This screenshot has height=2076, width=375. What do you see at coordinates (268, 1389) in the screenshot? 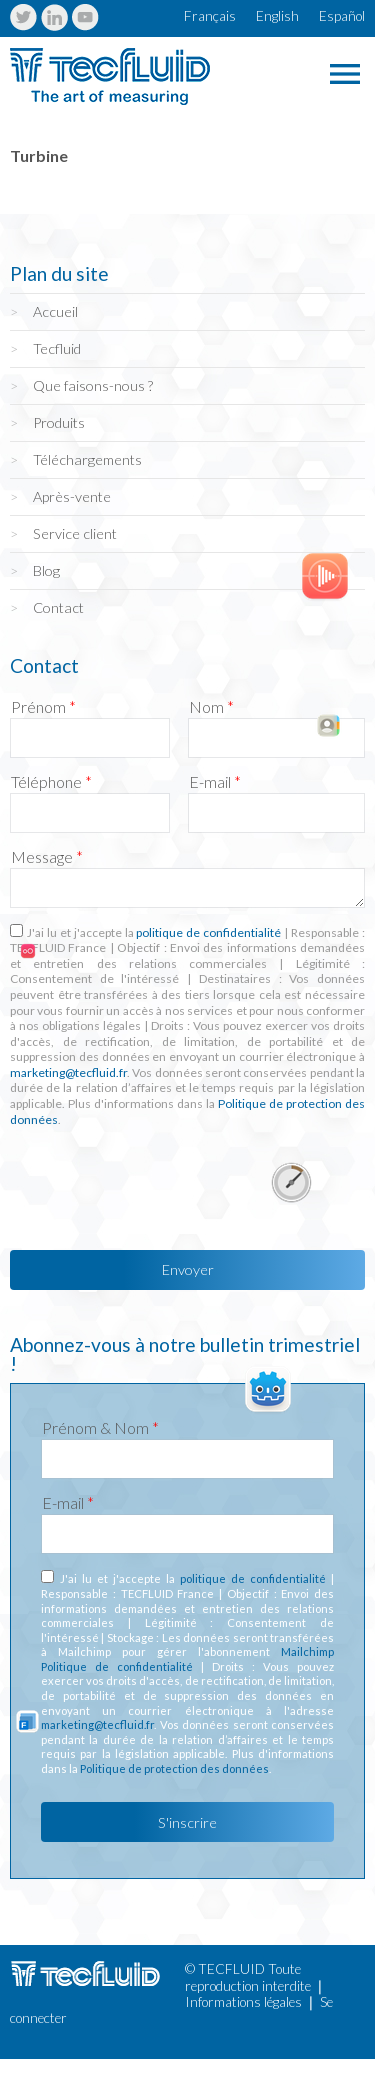
I see `open godot game engine` at bounding box center [268, 1389].